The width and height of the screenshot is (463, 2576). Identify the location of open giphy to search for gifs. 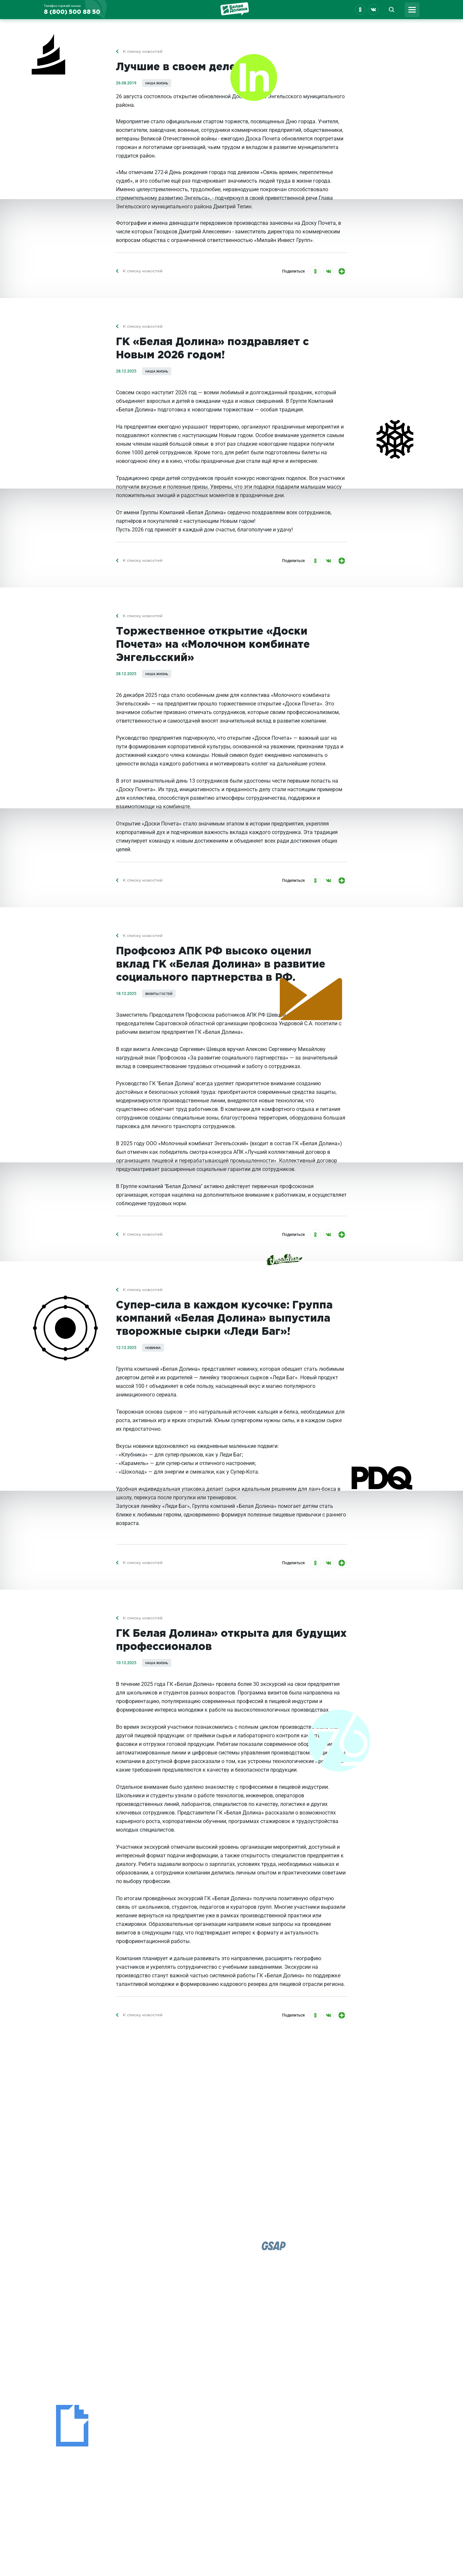
(72, 2426).